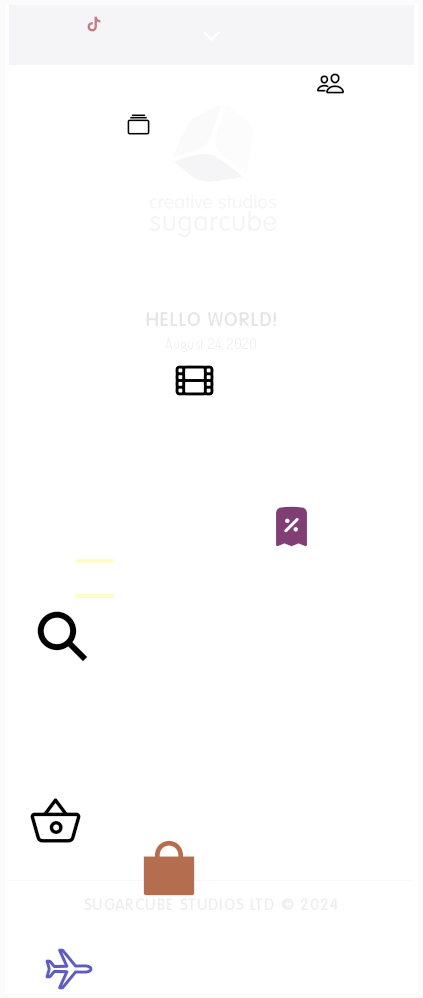 Image resolution: width=423 pixels, height=998 pixels. What do you see at coordinates (291, 526) in the screenshot?
I see `view discount or coupon details` at bounding box center [291, 526].